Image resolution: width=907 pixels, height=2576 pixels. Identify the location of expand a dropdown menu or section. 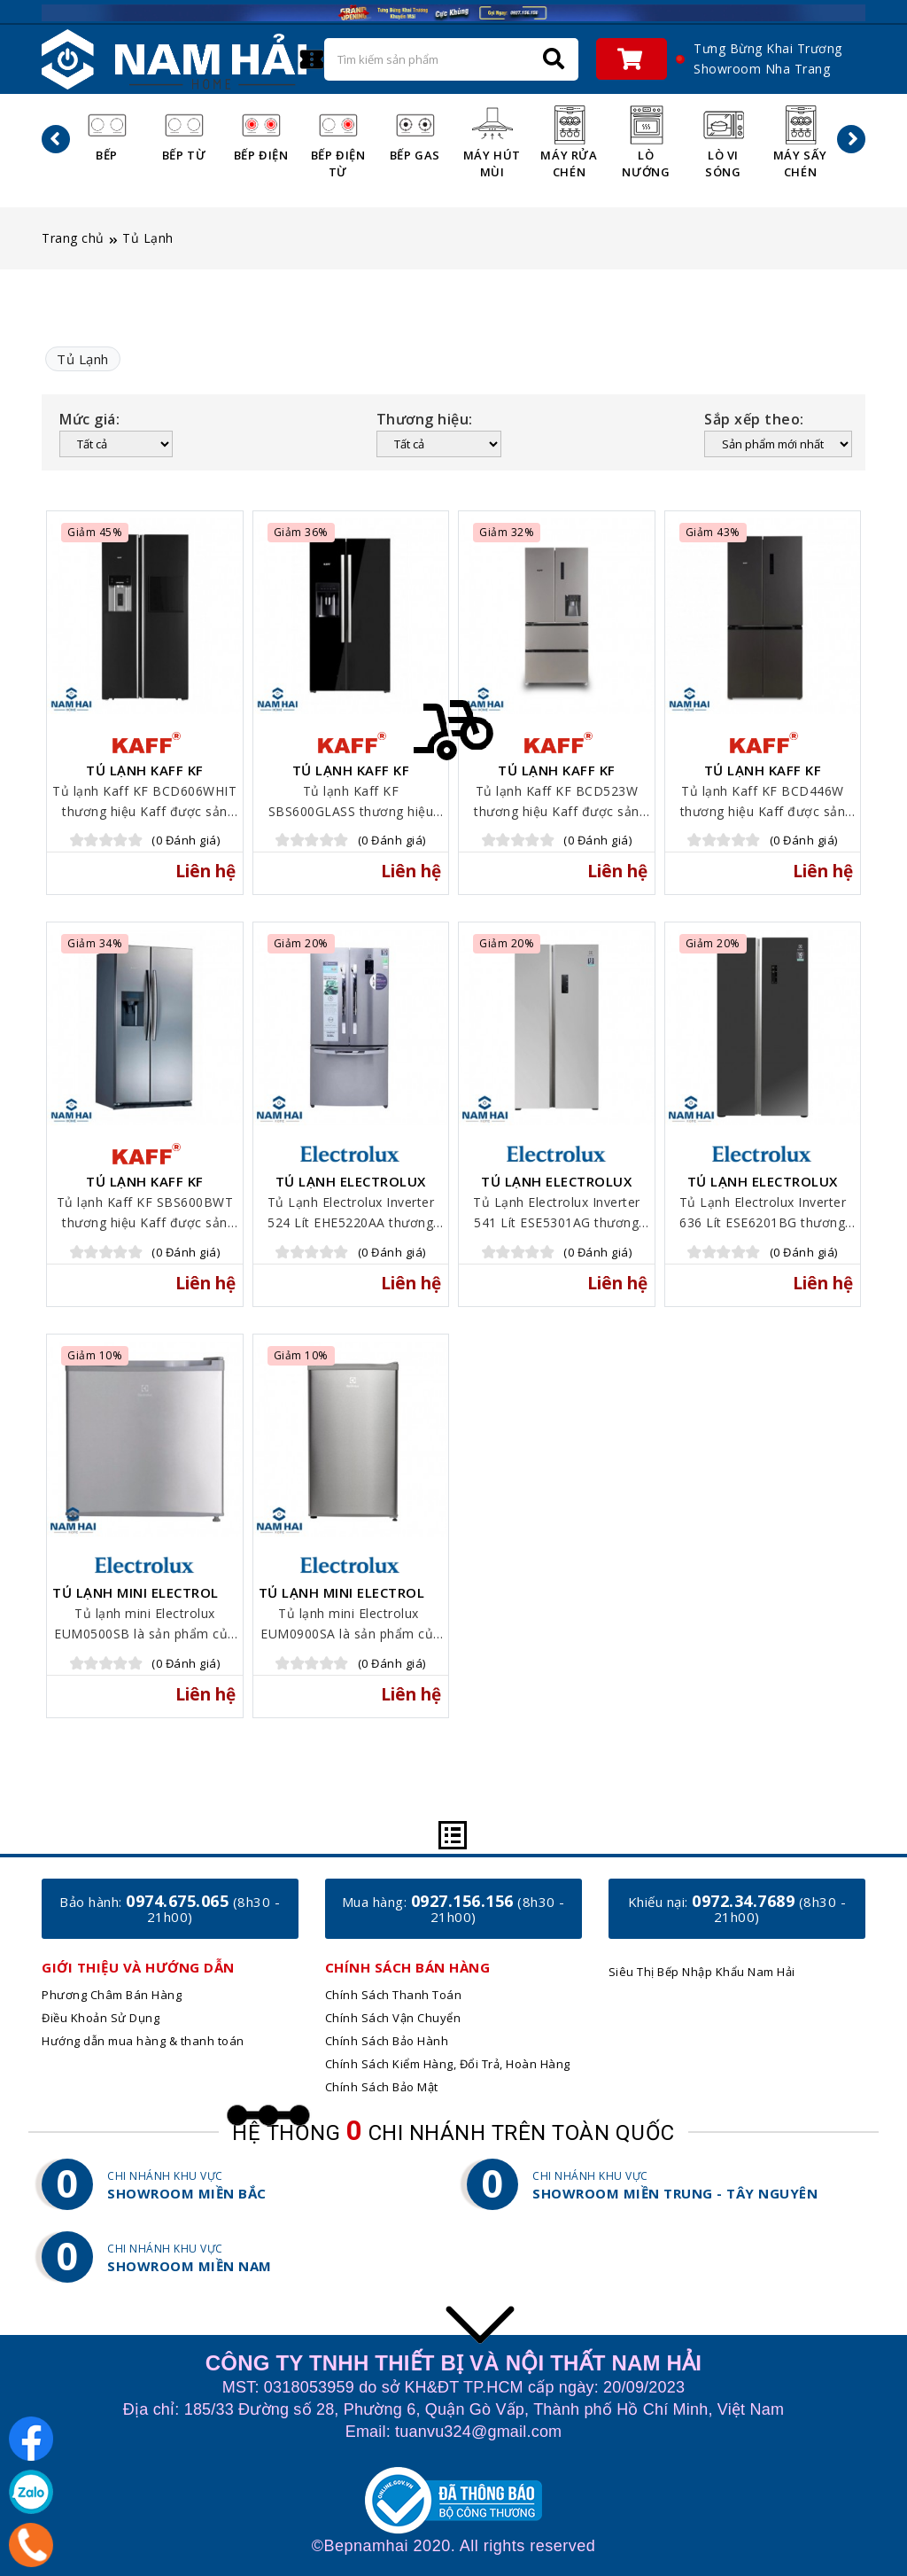
(480, 2322).